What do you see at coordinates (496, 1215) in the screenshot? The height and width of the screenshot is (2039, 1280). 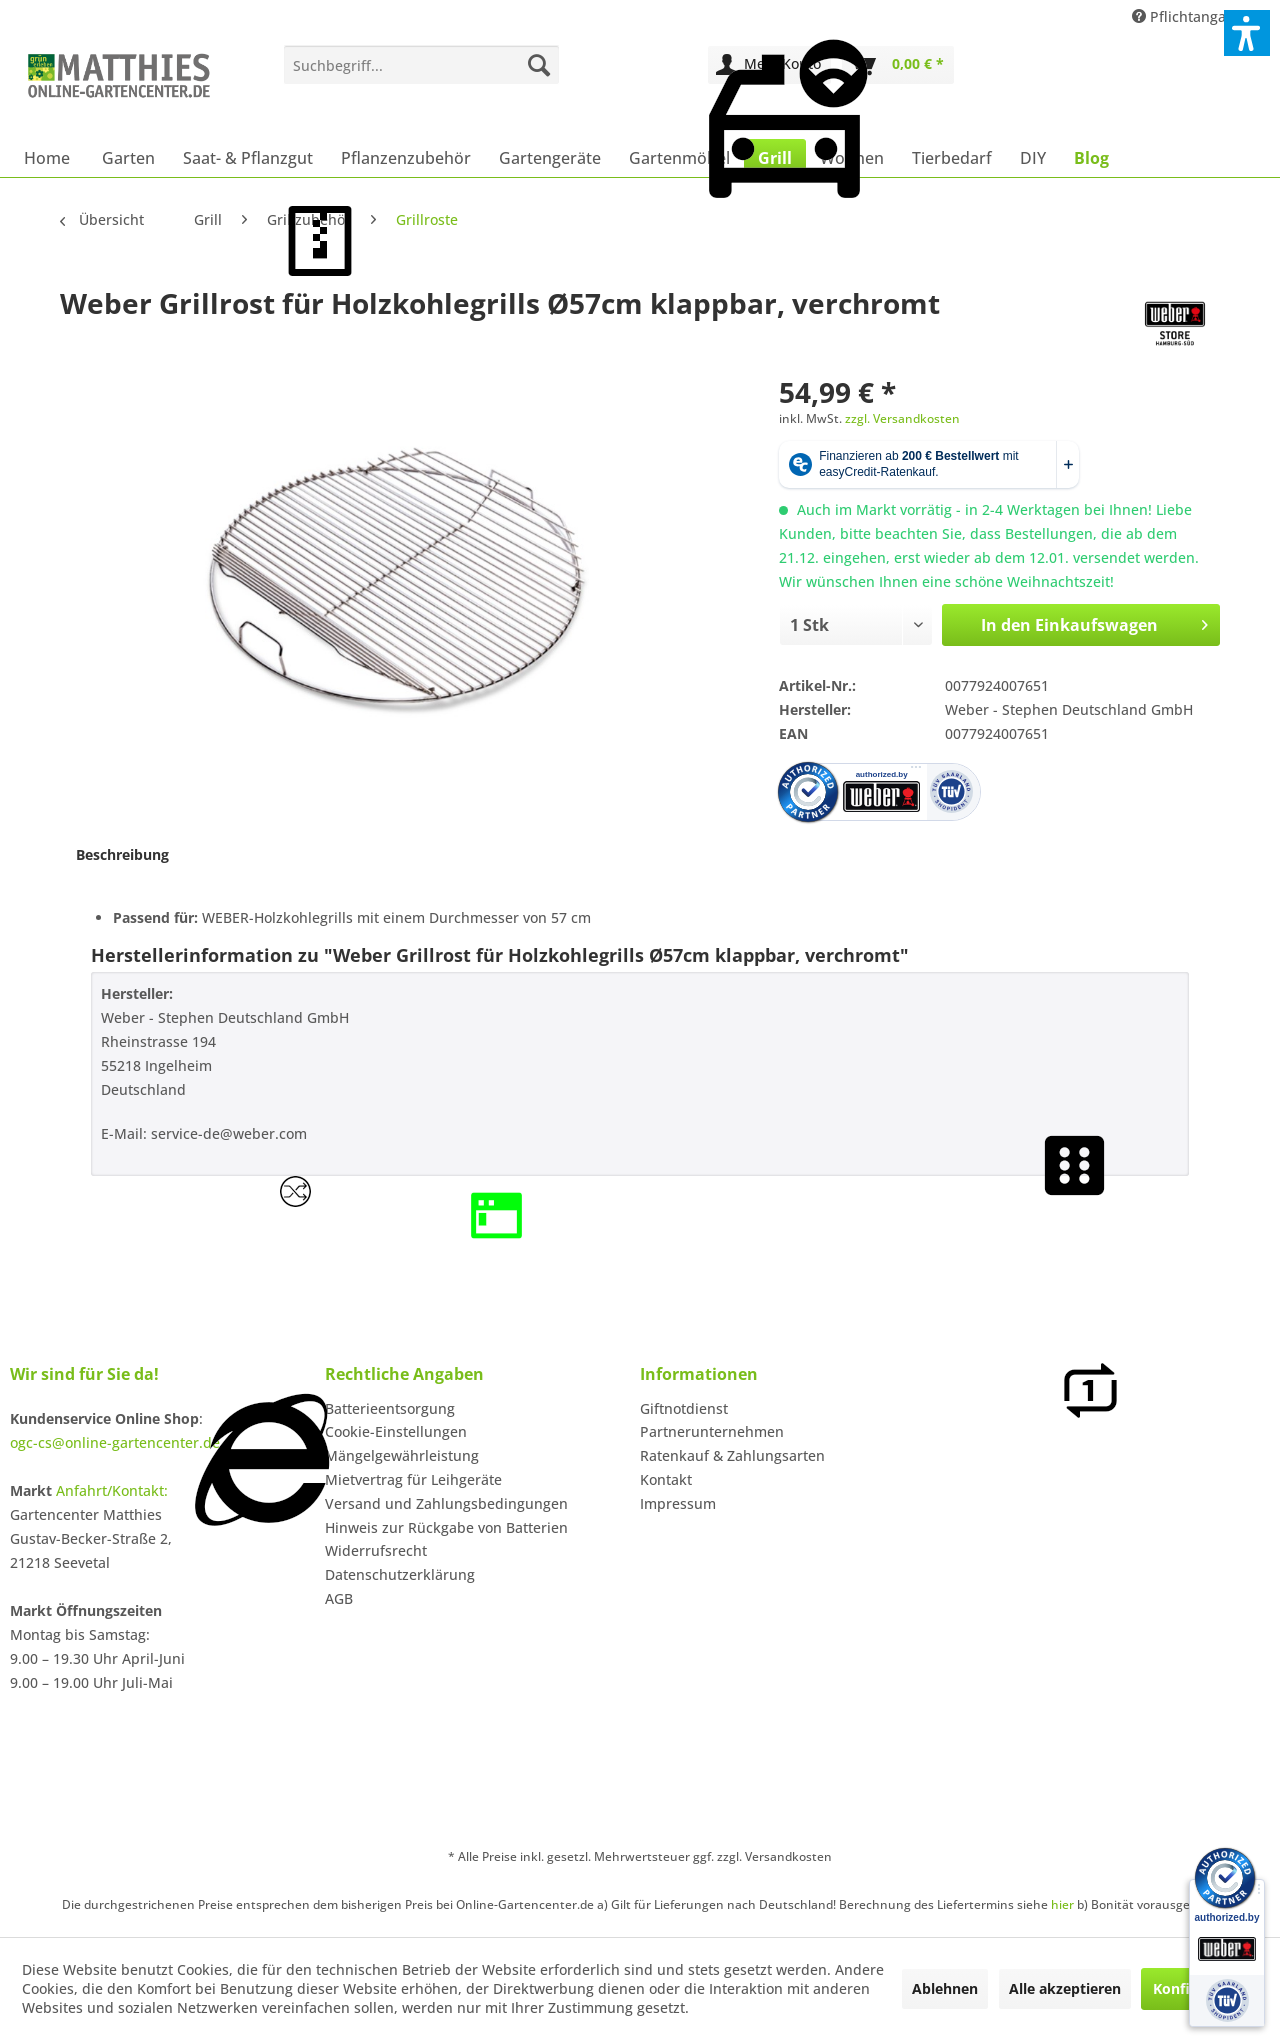 I see `open terminal or command line interface` at bounding box center [496, 1215].